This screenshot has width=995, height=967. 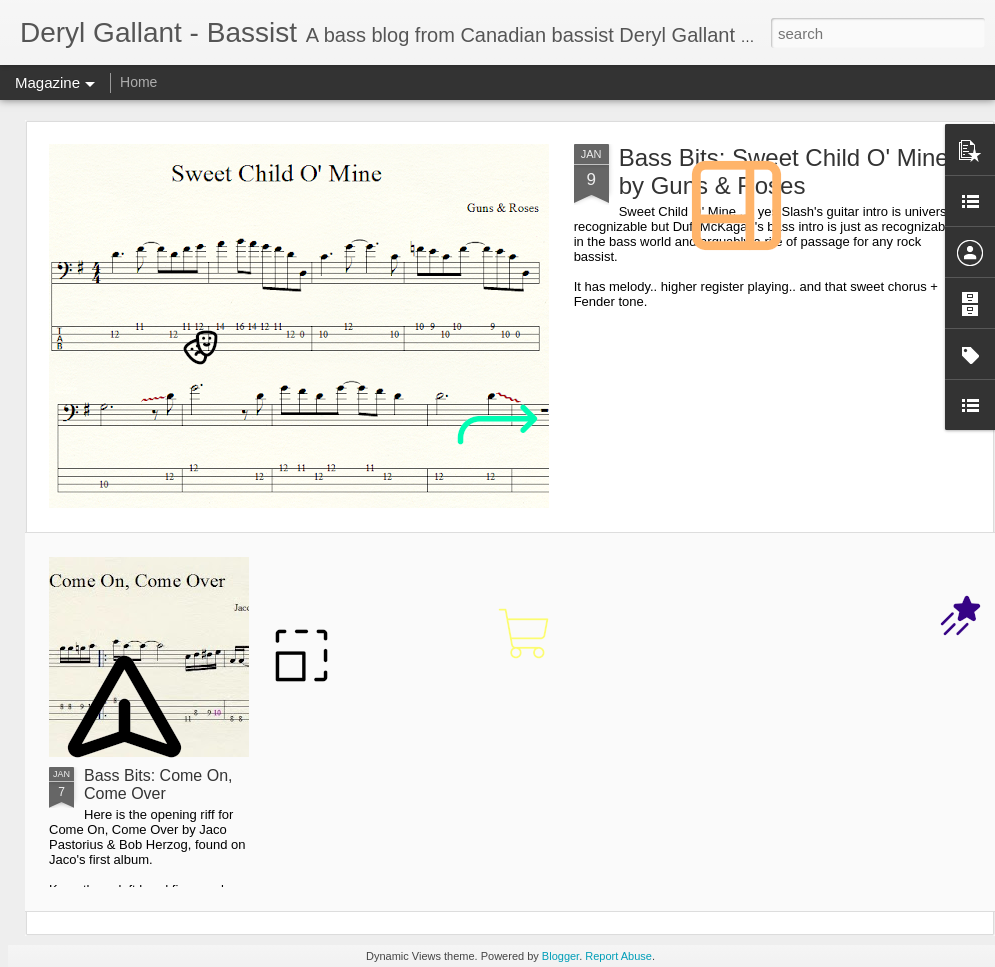 What do you see at coordinates (124, 708) in the screenshot?
I see `send a message or email` at bounding box center [124, 708].